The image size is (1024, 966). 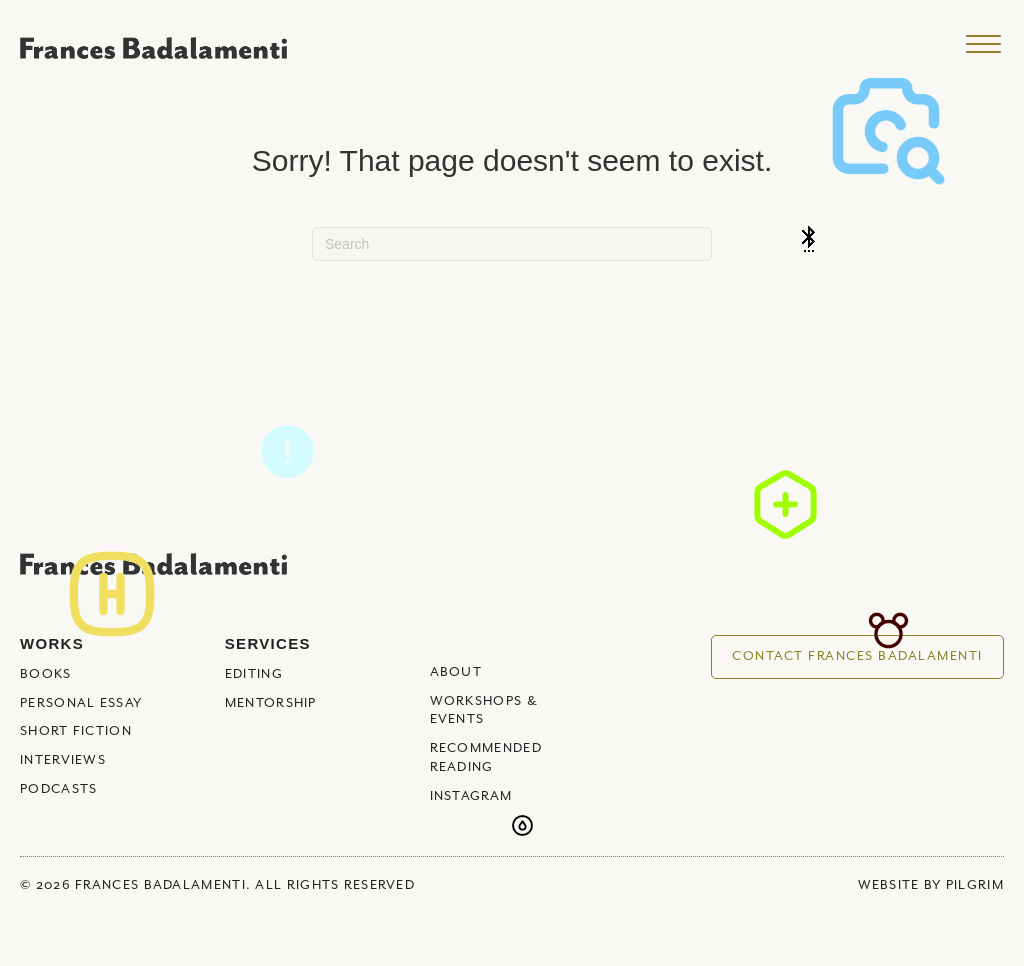 What do you see at coordinates (809, 239) in the screenshot?
I see `access bluetooth settings` at bounding box center [809, 239].